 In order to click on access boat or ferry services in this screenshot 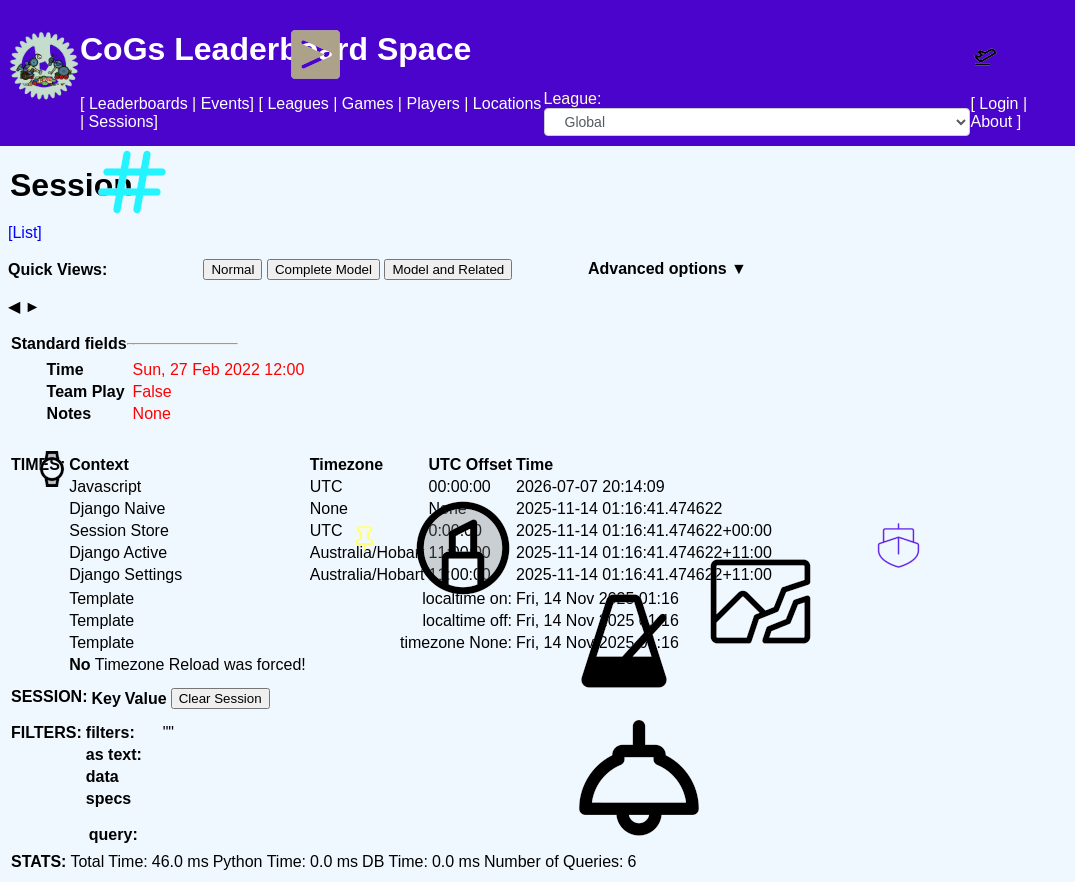, I will do `click(898, 545)`.